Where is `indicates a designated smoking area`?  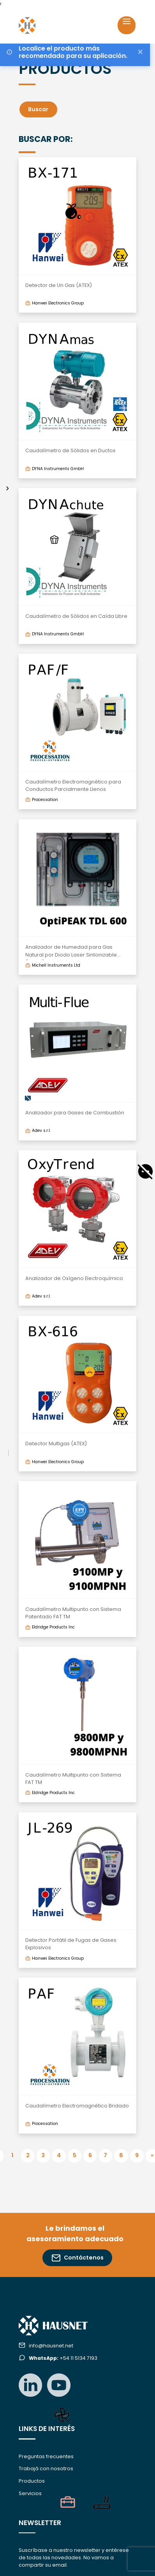 indicates a designated smoking area is located at coordinates (102, 2504).